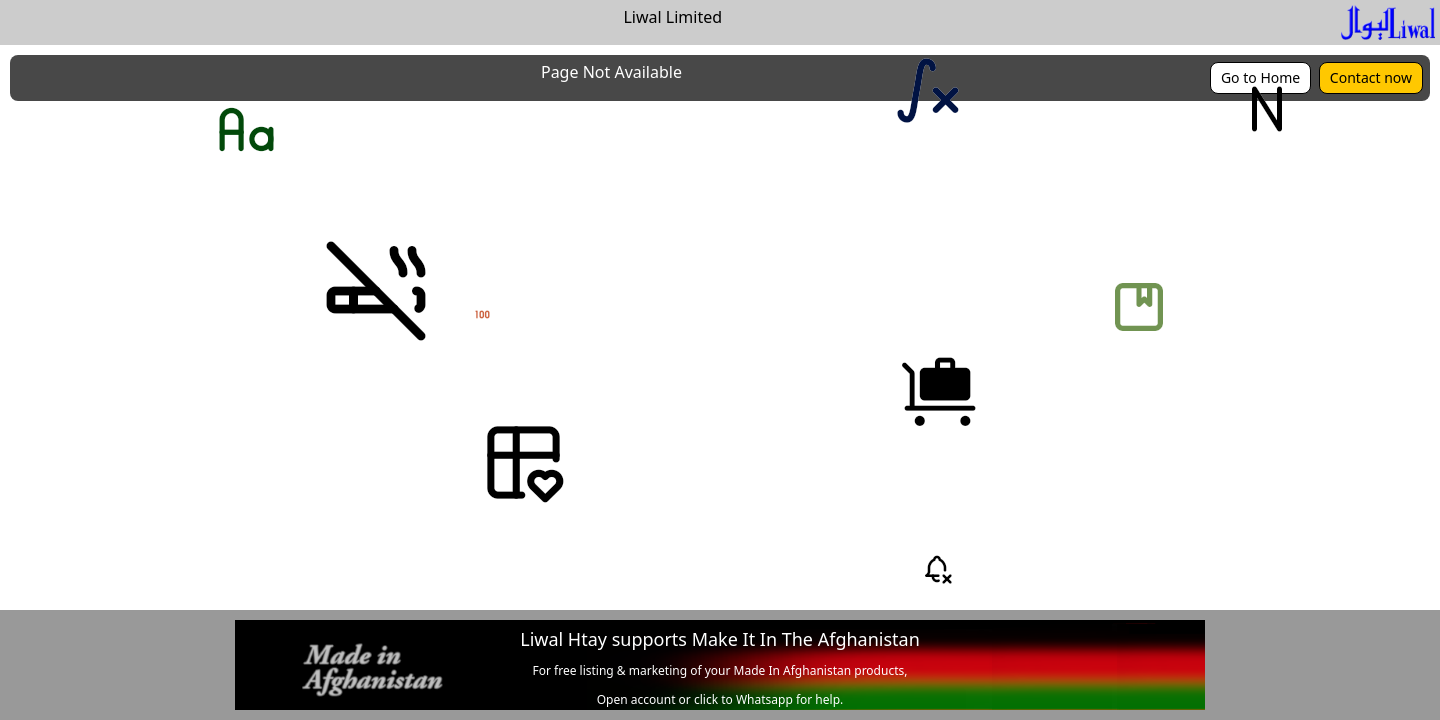 The height and width of the screenshot is (720, 1440). Describe the element at coordinates (376, 291) in the screenshot. I see `no smoking allowed in this area` at that location.